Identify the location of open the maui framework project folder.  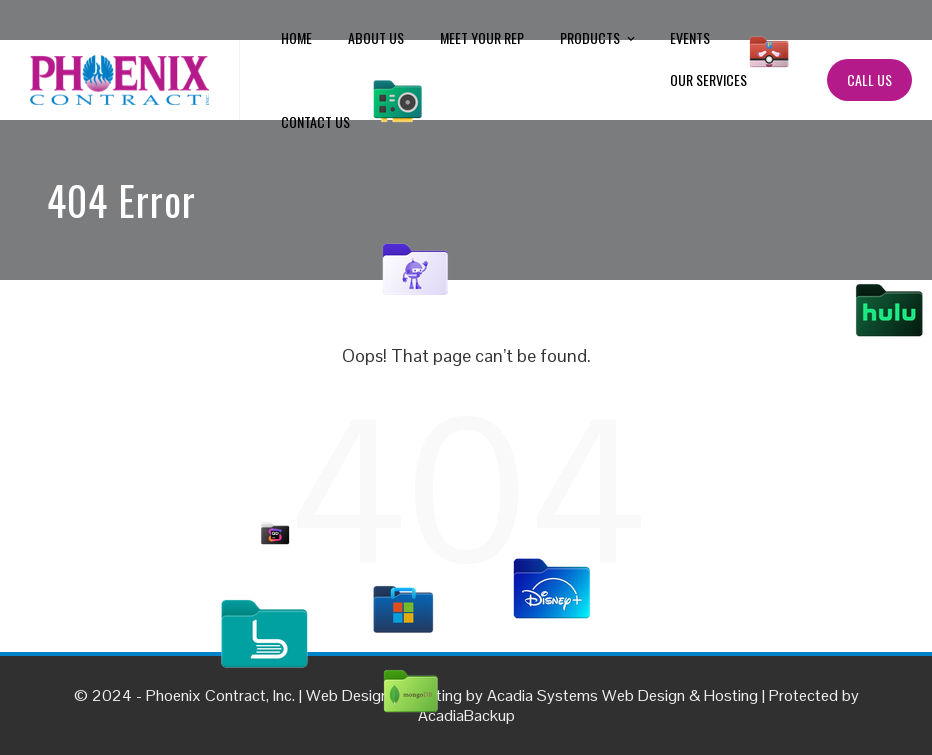
(415, 271).